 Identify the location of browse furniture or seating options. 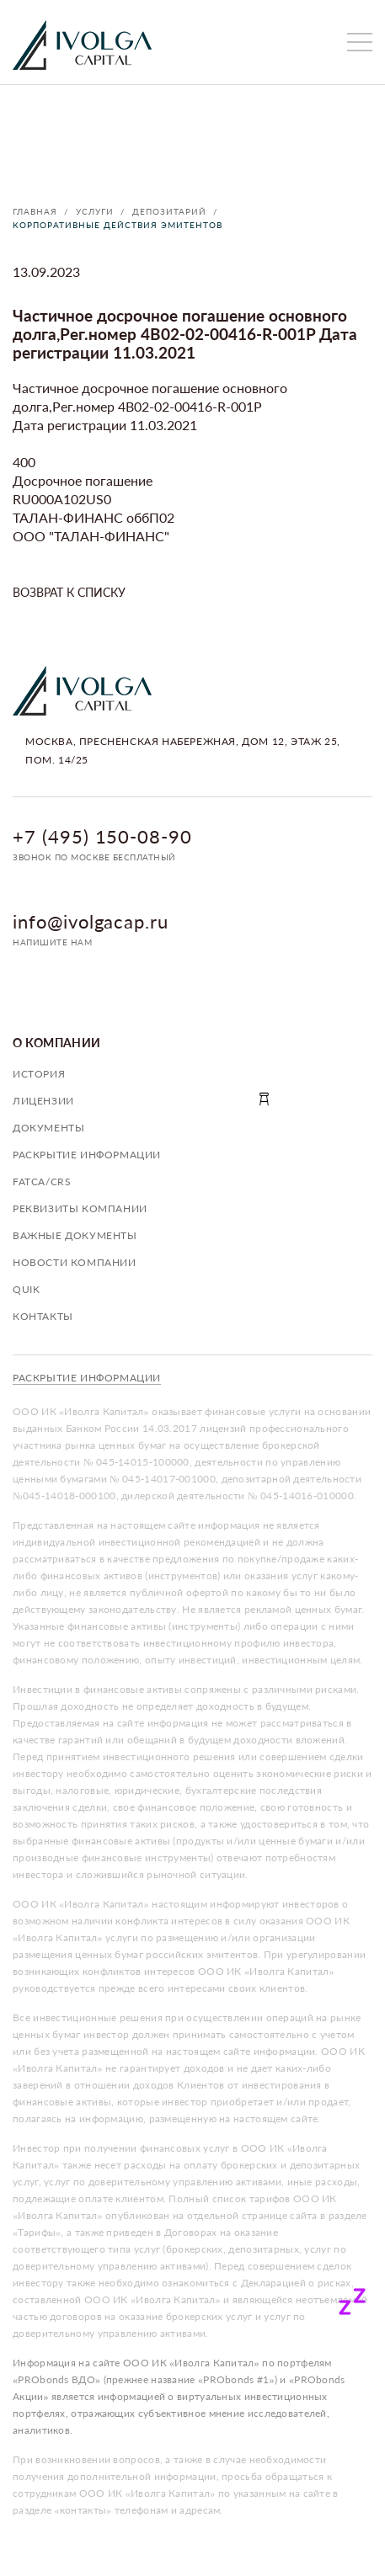
(264, 1099).